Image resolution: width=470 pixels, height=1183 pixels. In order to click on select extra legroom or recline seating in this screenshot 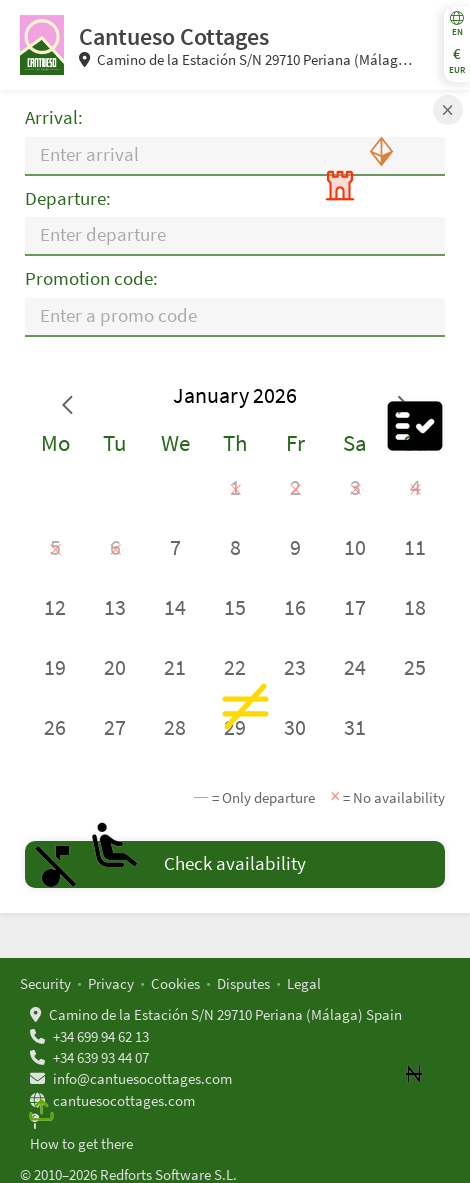, I will do `click(115, 846)`.